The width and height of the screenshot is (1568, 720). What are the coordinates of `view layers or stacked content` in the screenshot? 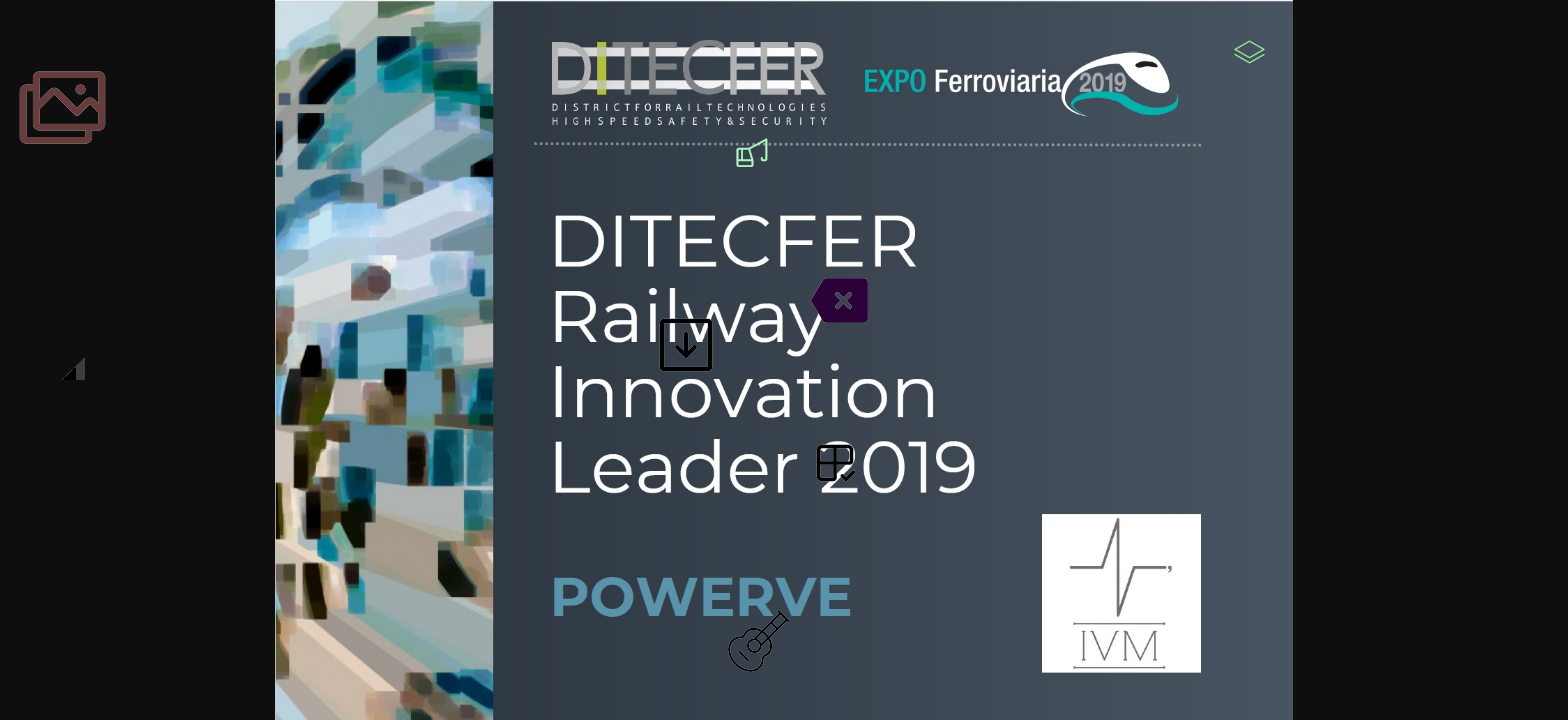 It's located at (1249, 52).